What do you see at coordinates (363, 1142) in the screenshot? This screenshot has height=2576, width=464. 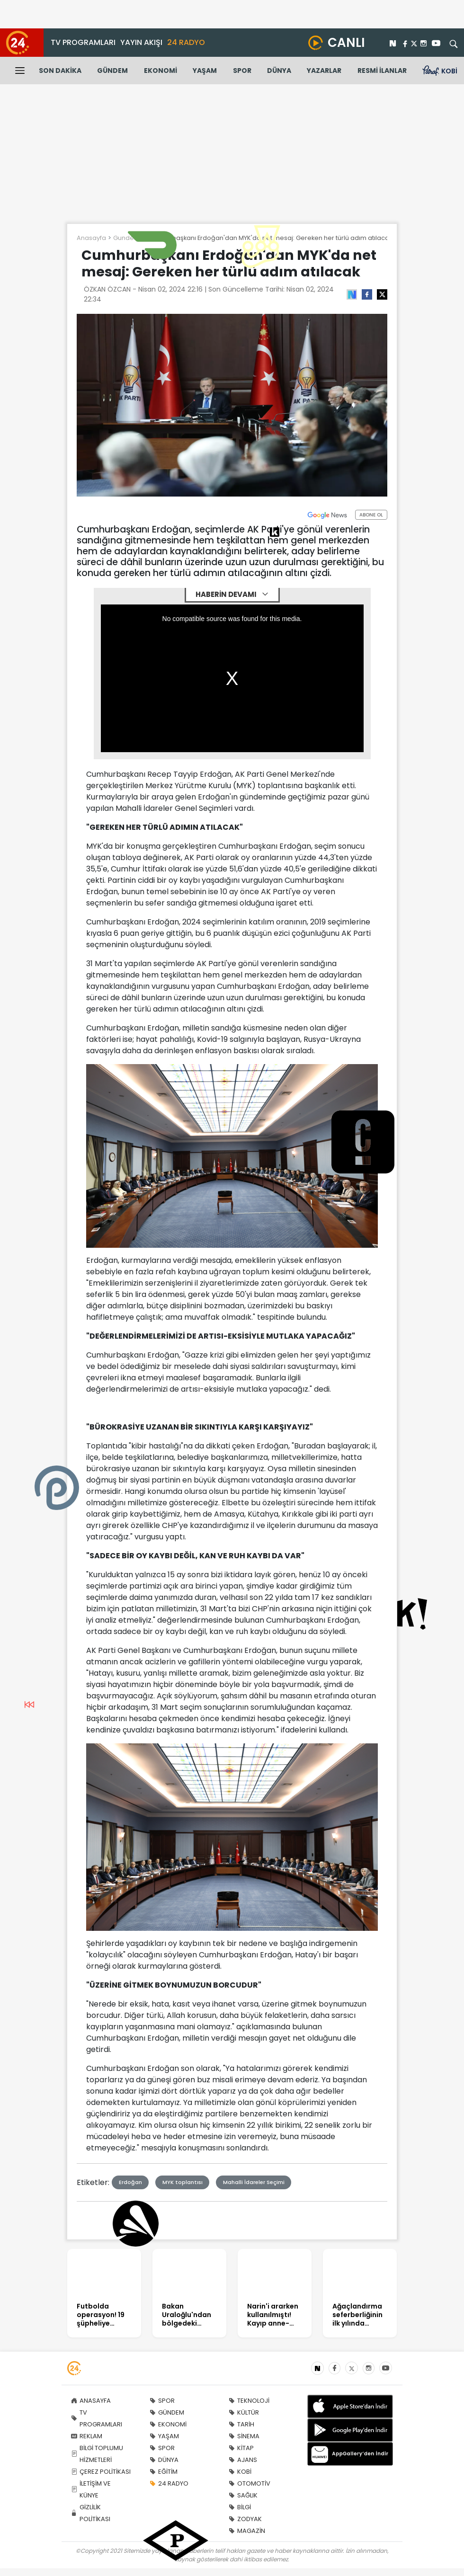 I see `camunda platform logo` at bounding box center [363, 1142].